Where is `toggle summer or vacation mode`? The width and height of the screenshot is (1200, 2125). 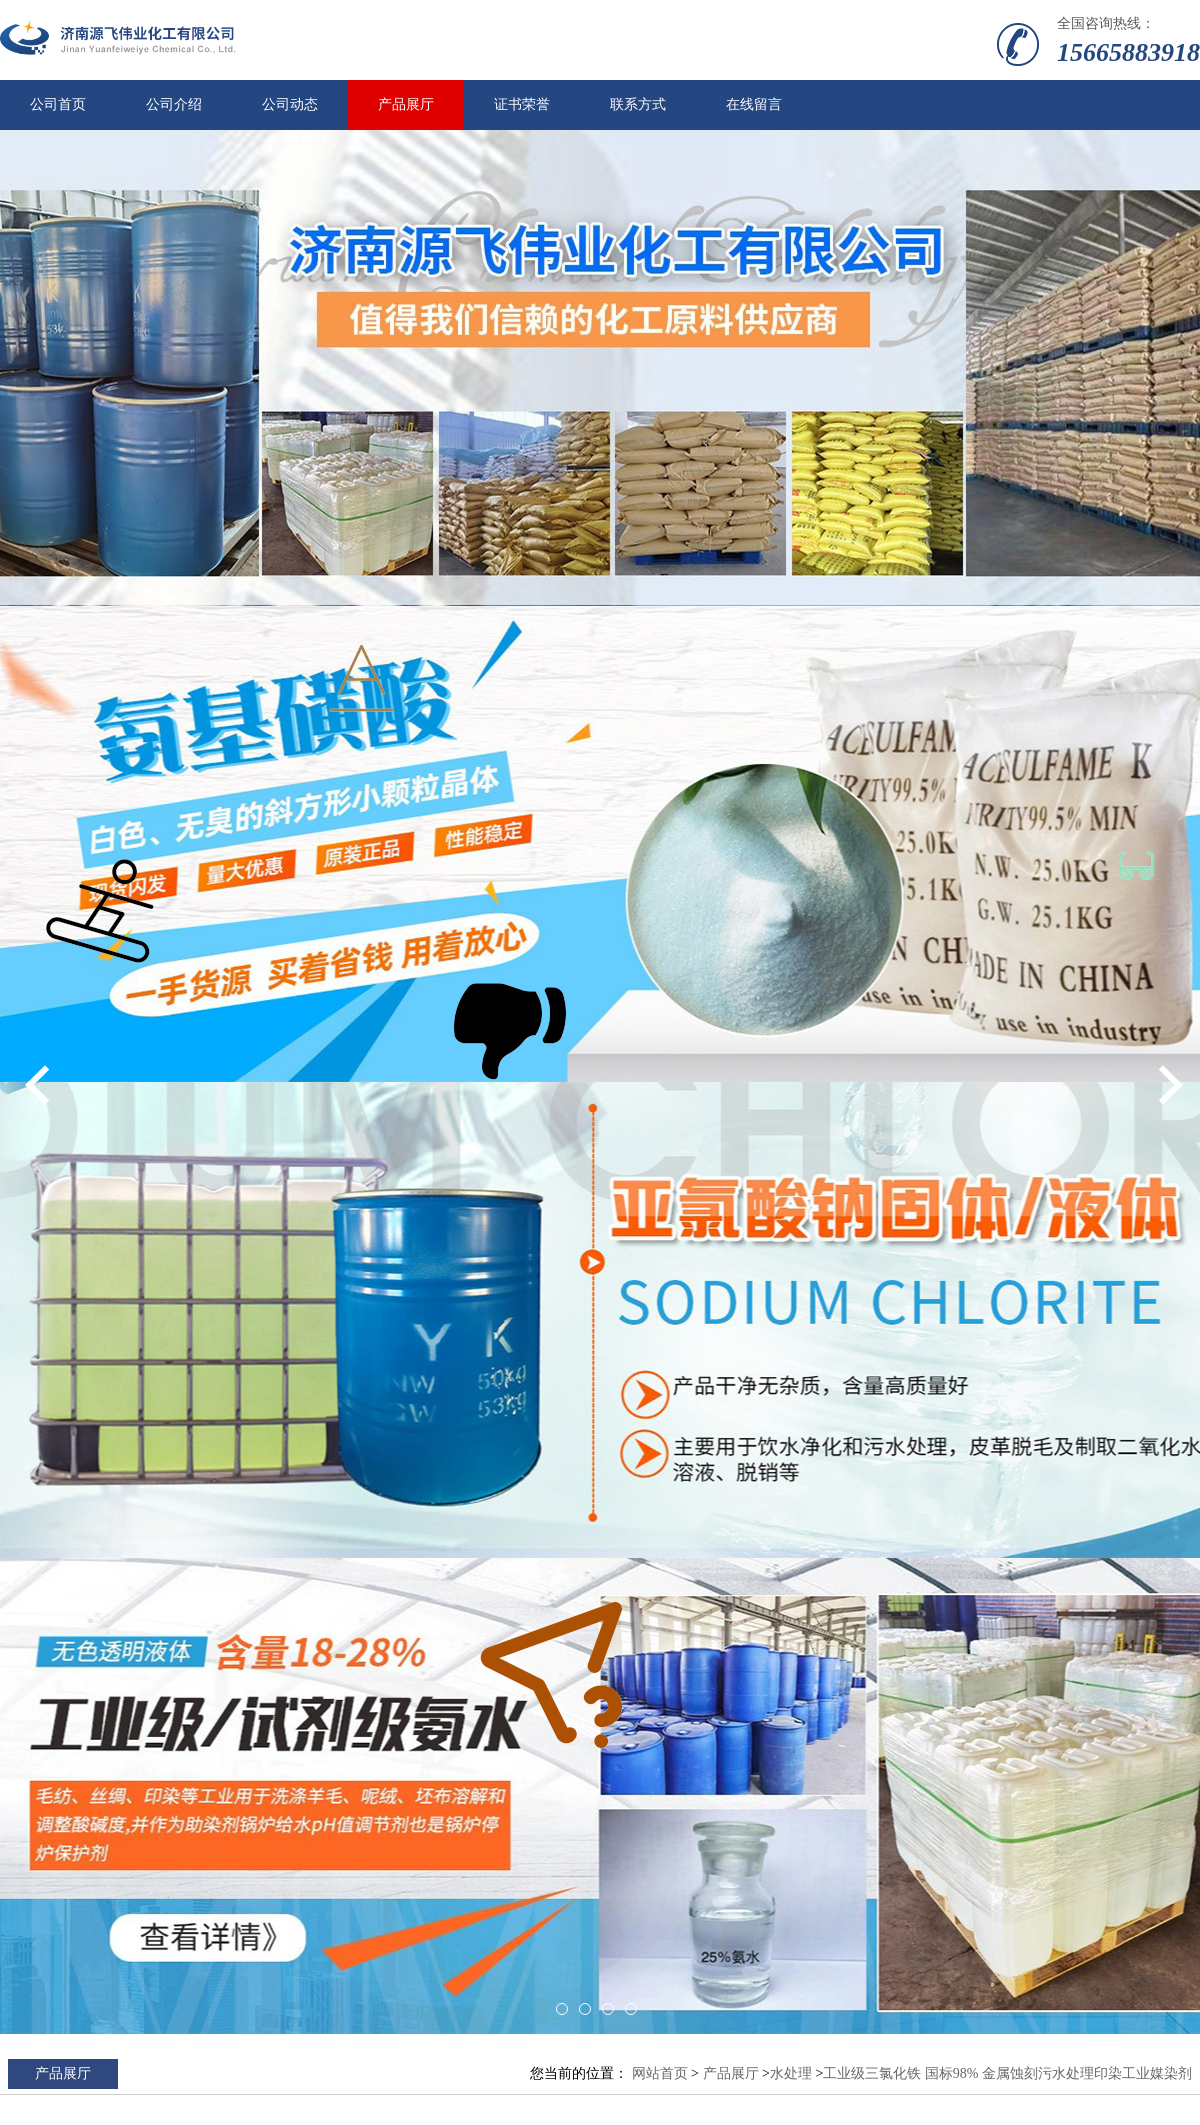 toggle summer or vacation mode is located at coordinates (1136, 866).